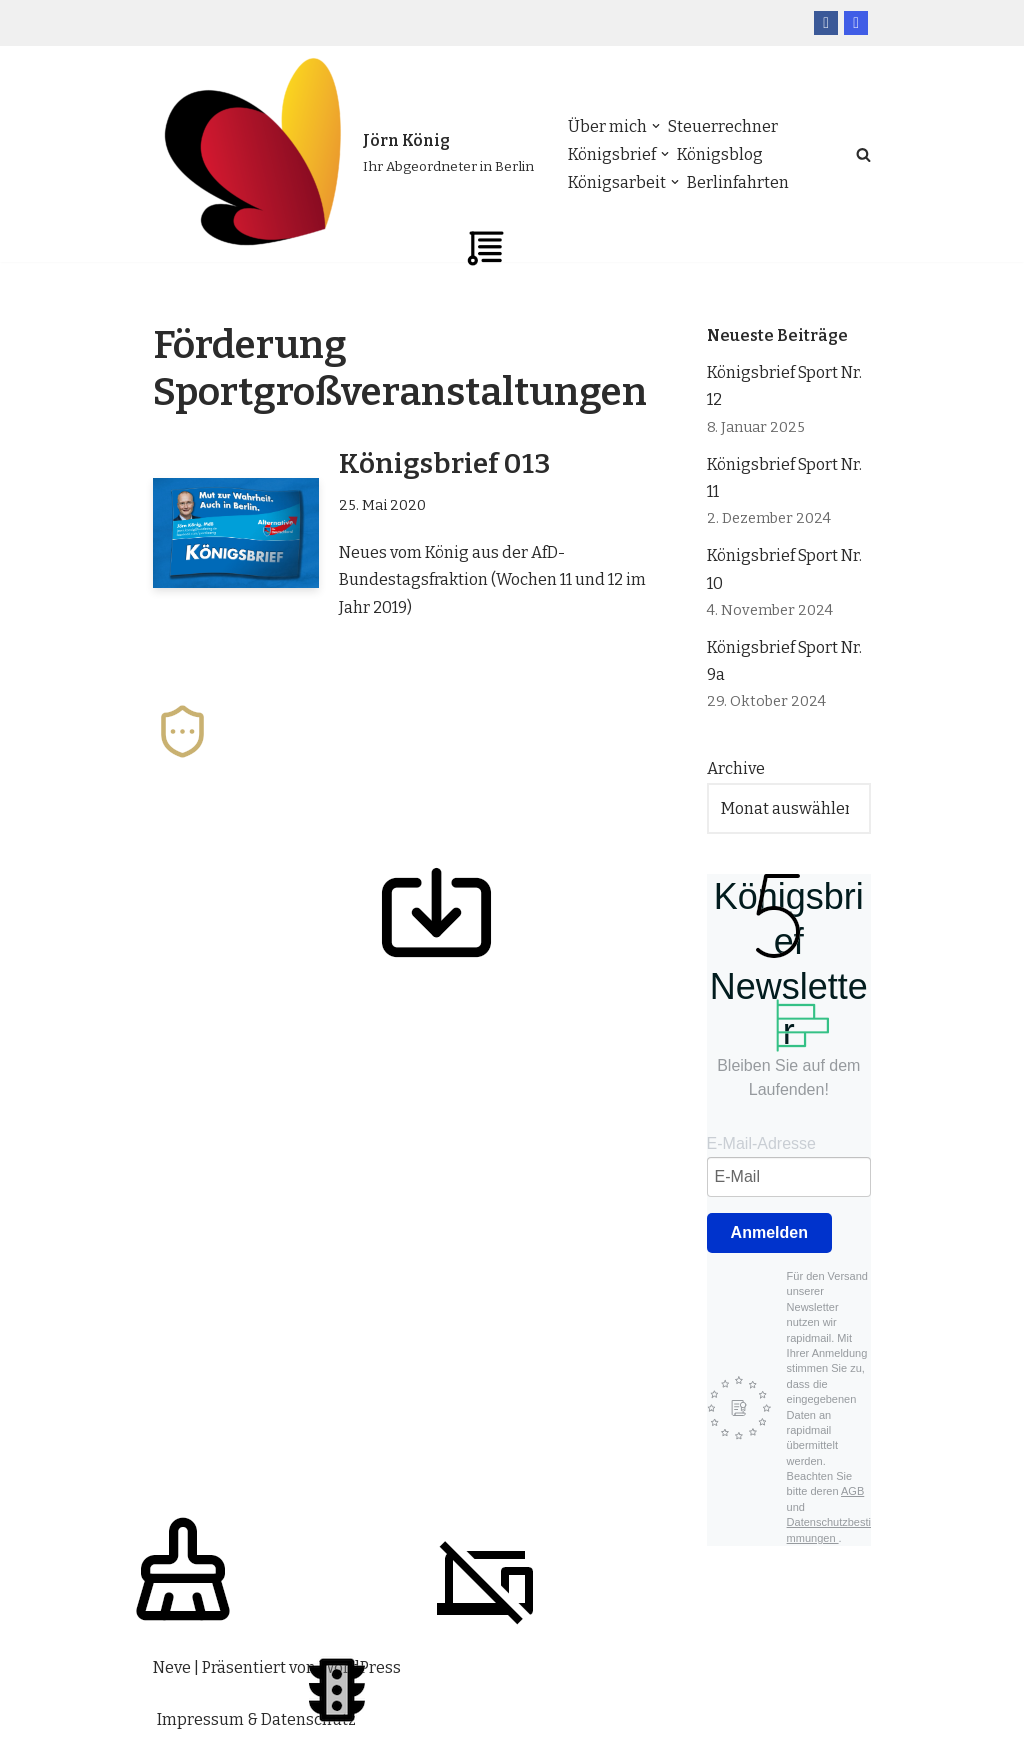 Image resolution: width=1024 pixels, height=1745 pixels. I want to click on adjust window blinds or shades, so click(486, 248).